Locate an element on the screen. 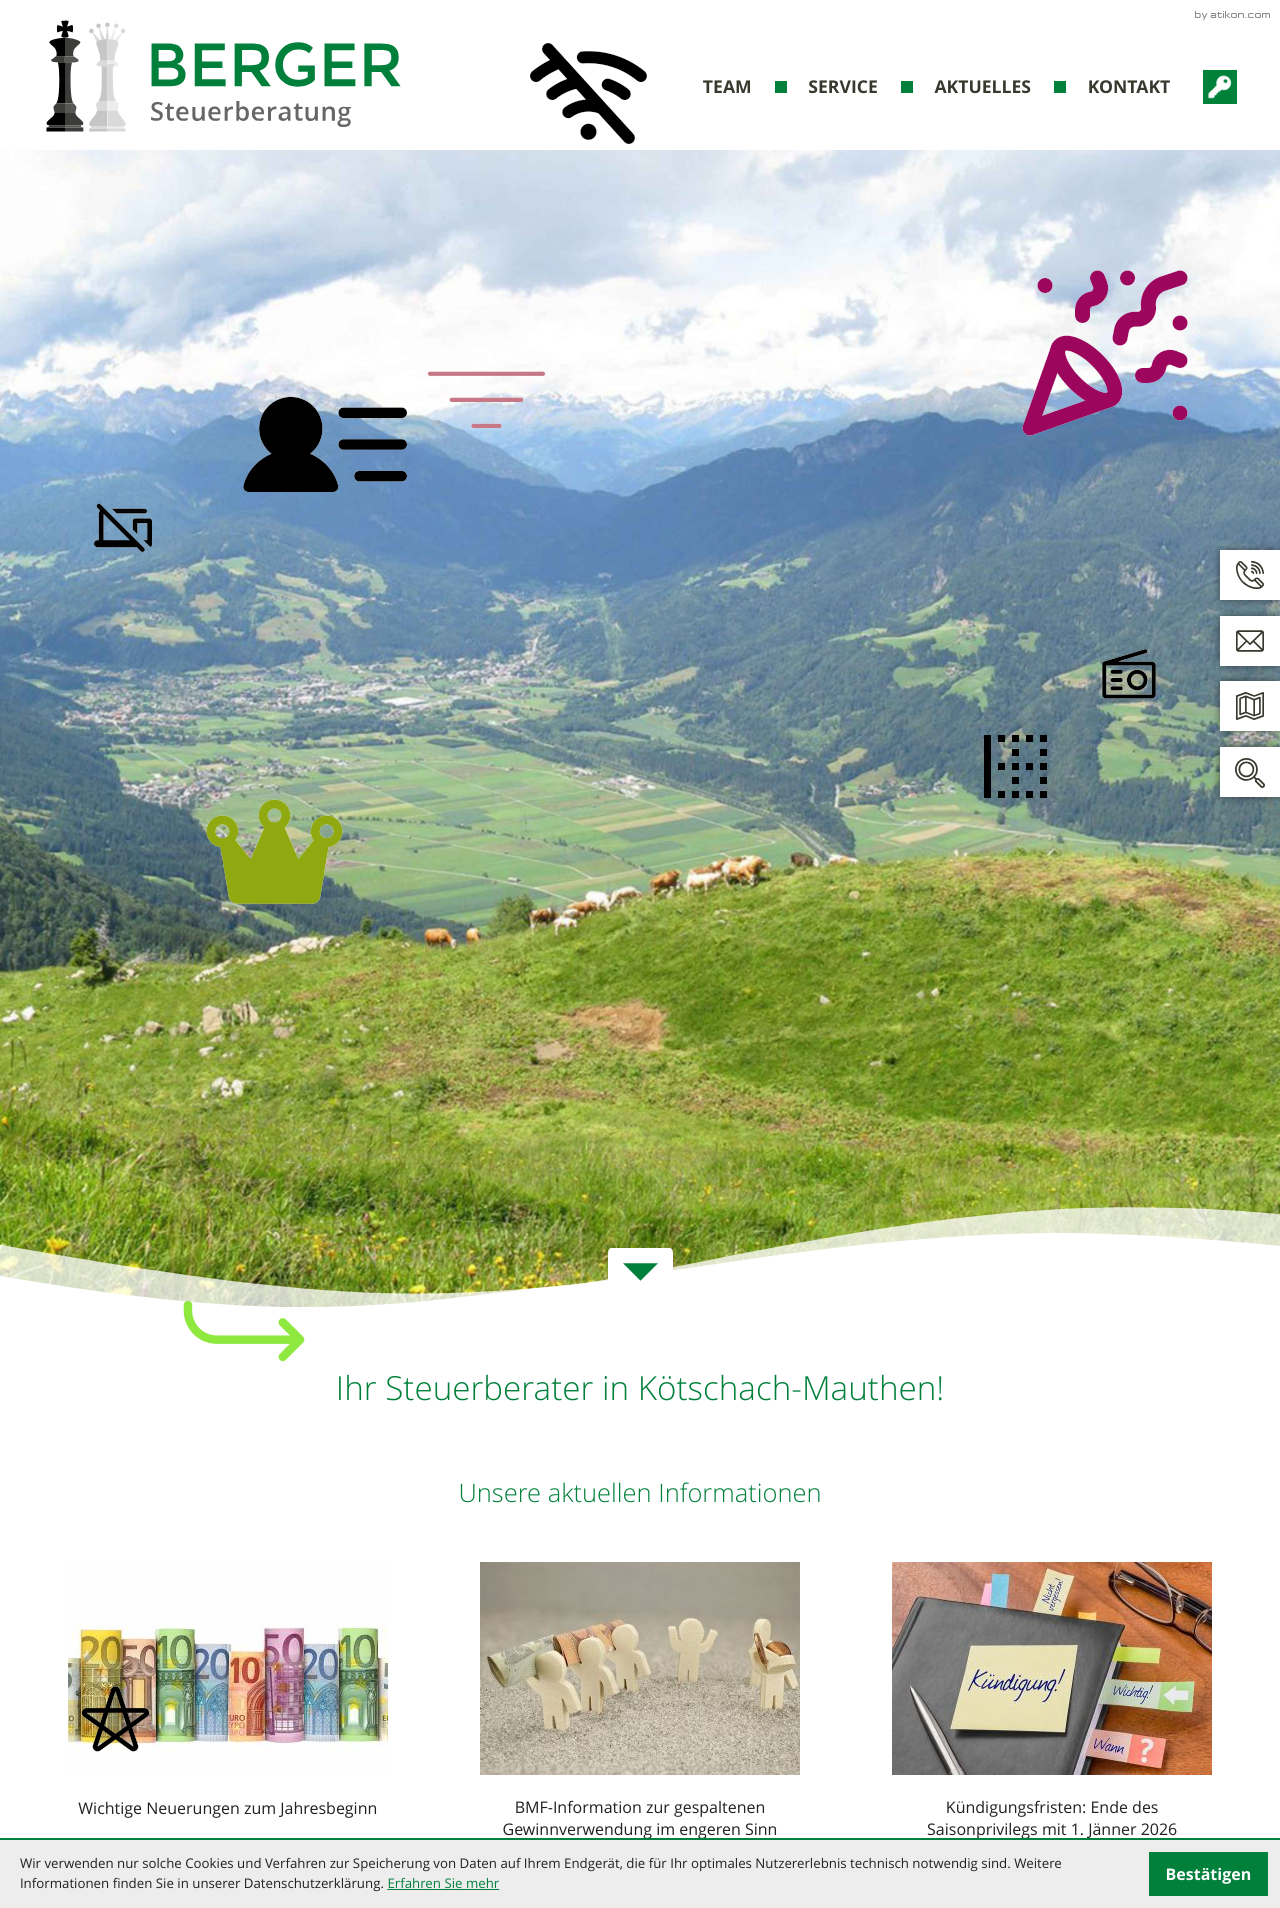 The height and width of the screenshot is (1908, 1280). celebrate a completed milestone or achievement is located at coordinates (1105, 353).